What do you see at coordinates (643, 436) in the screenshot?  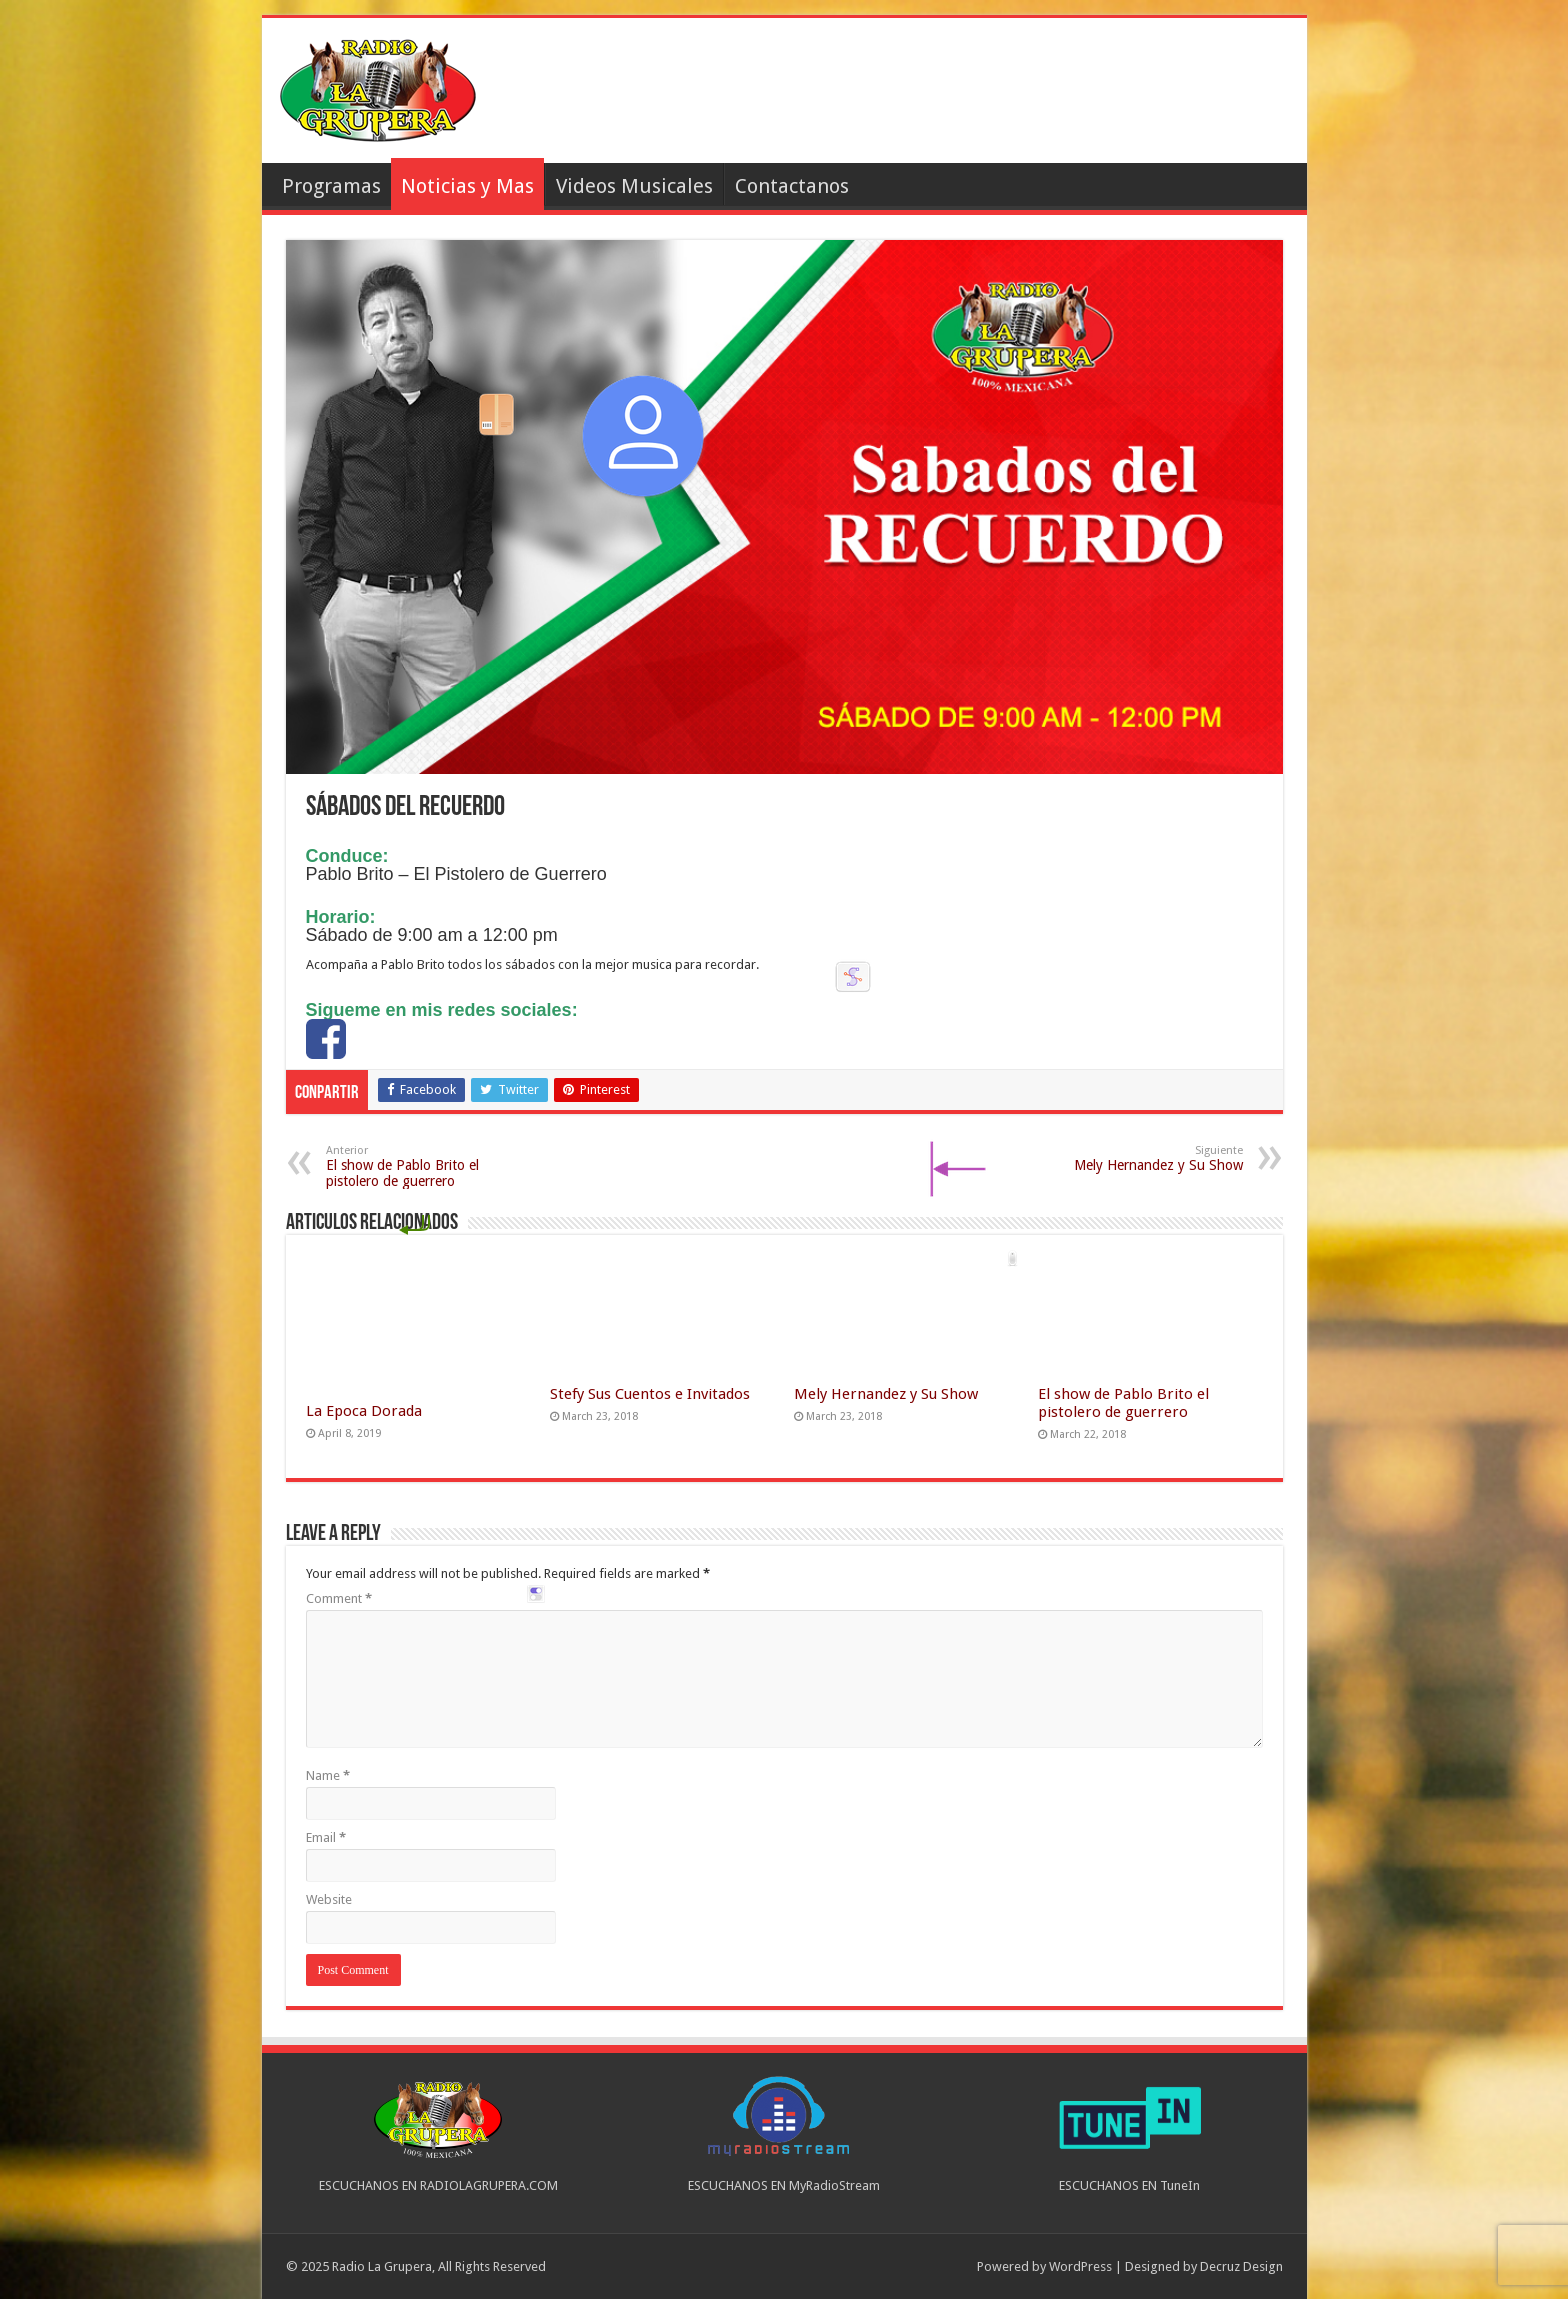 I see `indicates a personal or user-owned item` at bounding box center [643, 436].